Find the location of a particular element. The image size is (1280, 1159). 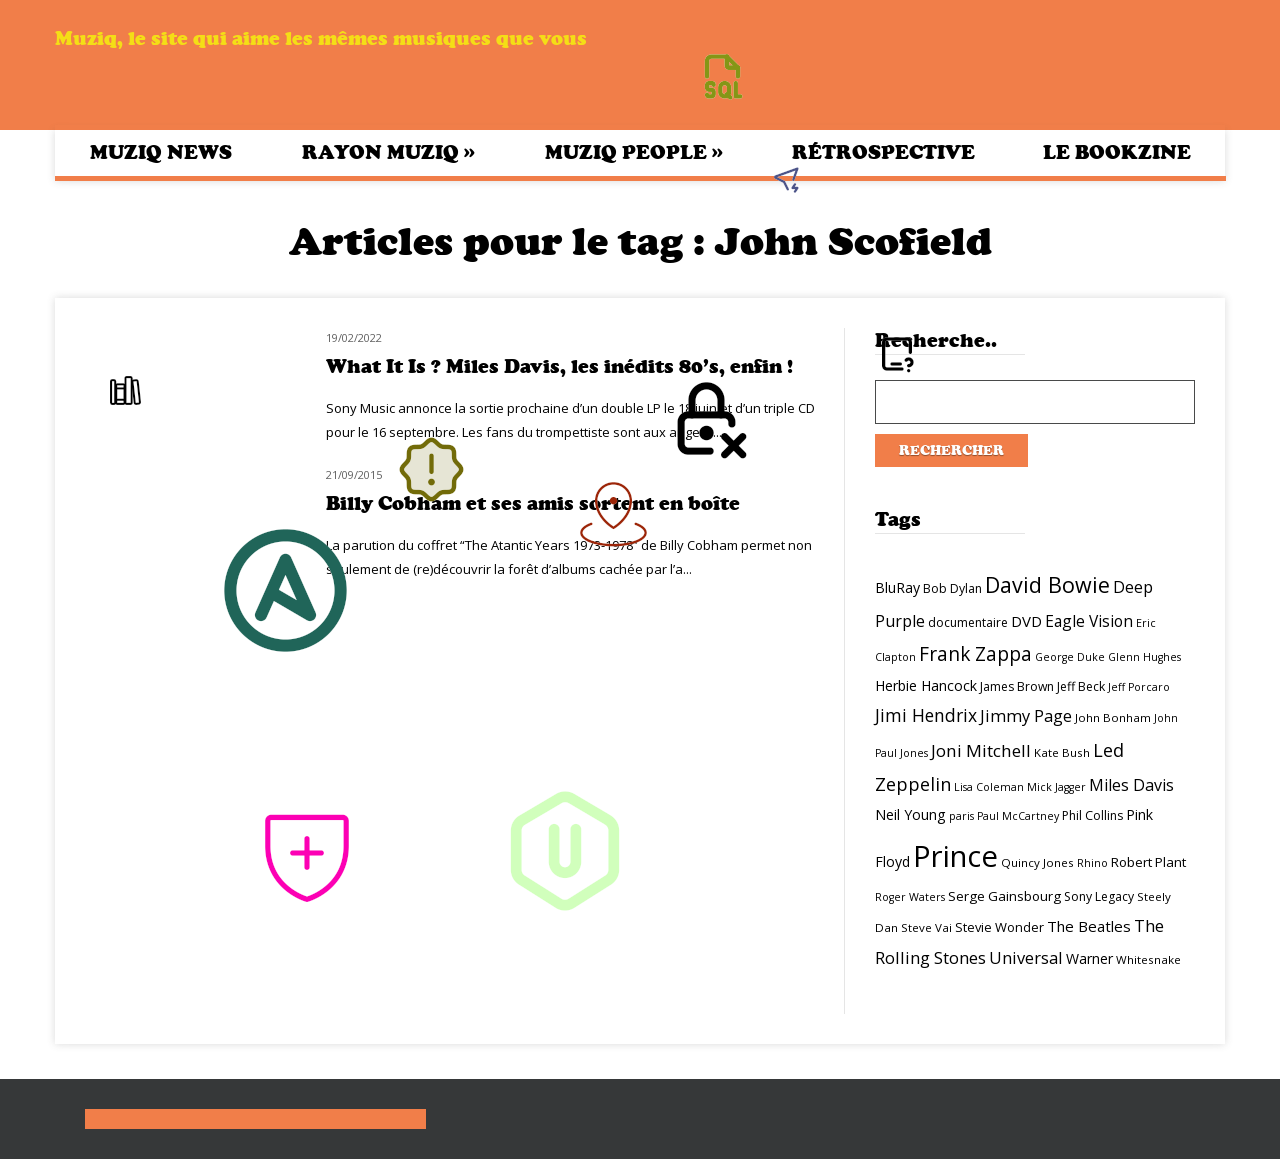

access your library or collection is located at coordinates (125, 390).